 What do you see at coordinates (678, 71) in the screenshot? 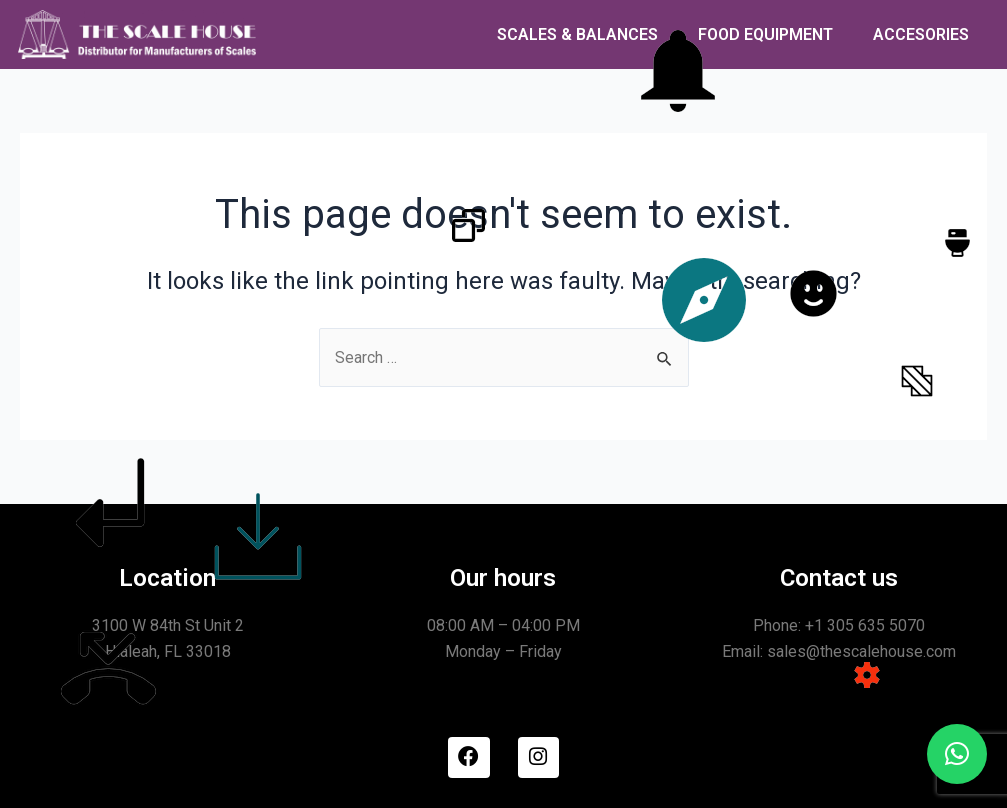
I see `view notifications` at bounding box center [678, 71].